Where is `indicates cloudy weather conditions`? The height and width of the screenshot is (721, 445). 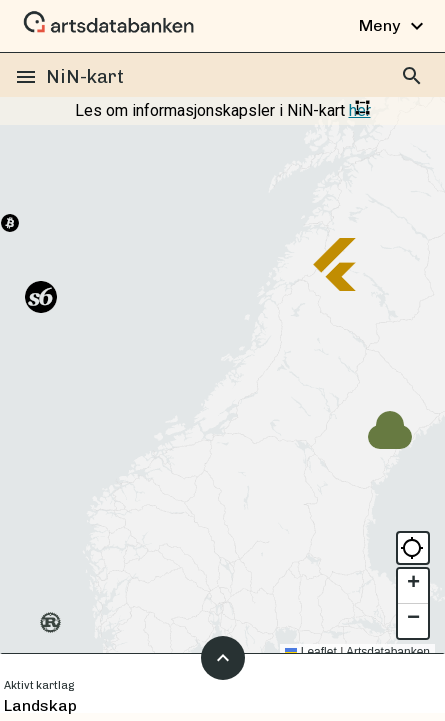
indicates cloudy weather conditions is located at coordinates (390, 431).